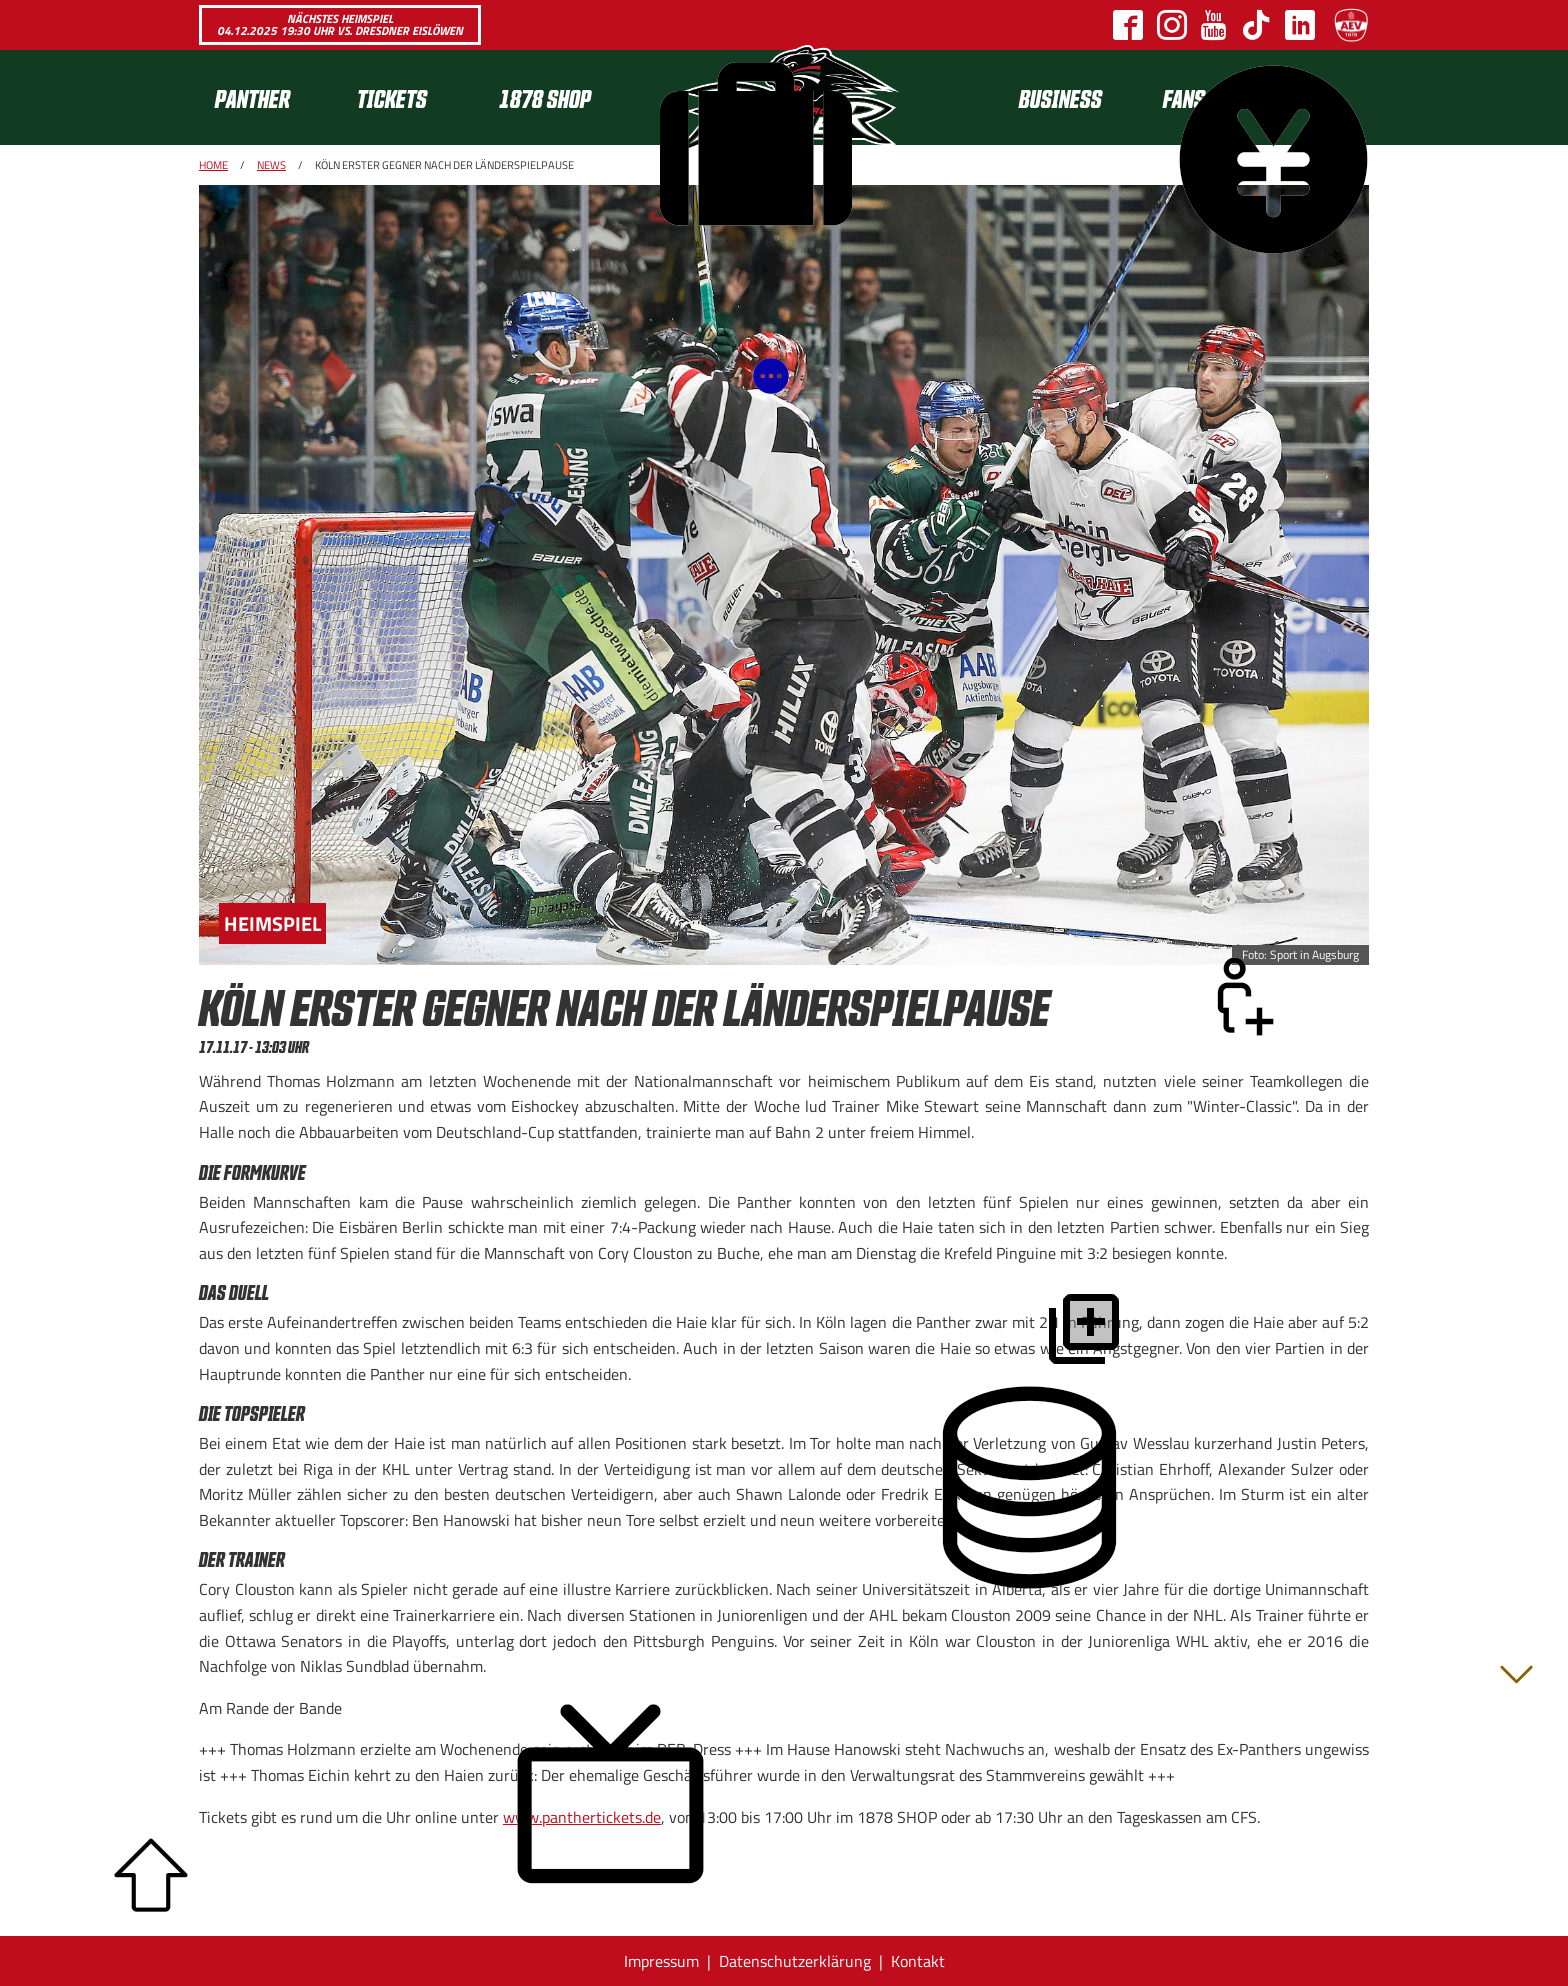 The width and height of the screenshot is (1568, 1986). I want to click on upvote or like content, so click(151, 1878).